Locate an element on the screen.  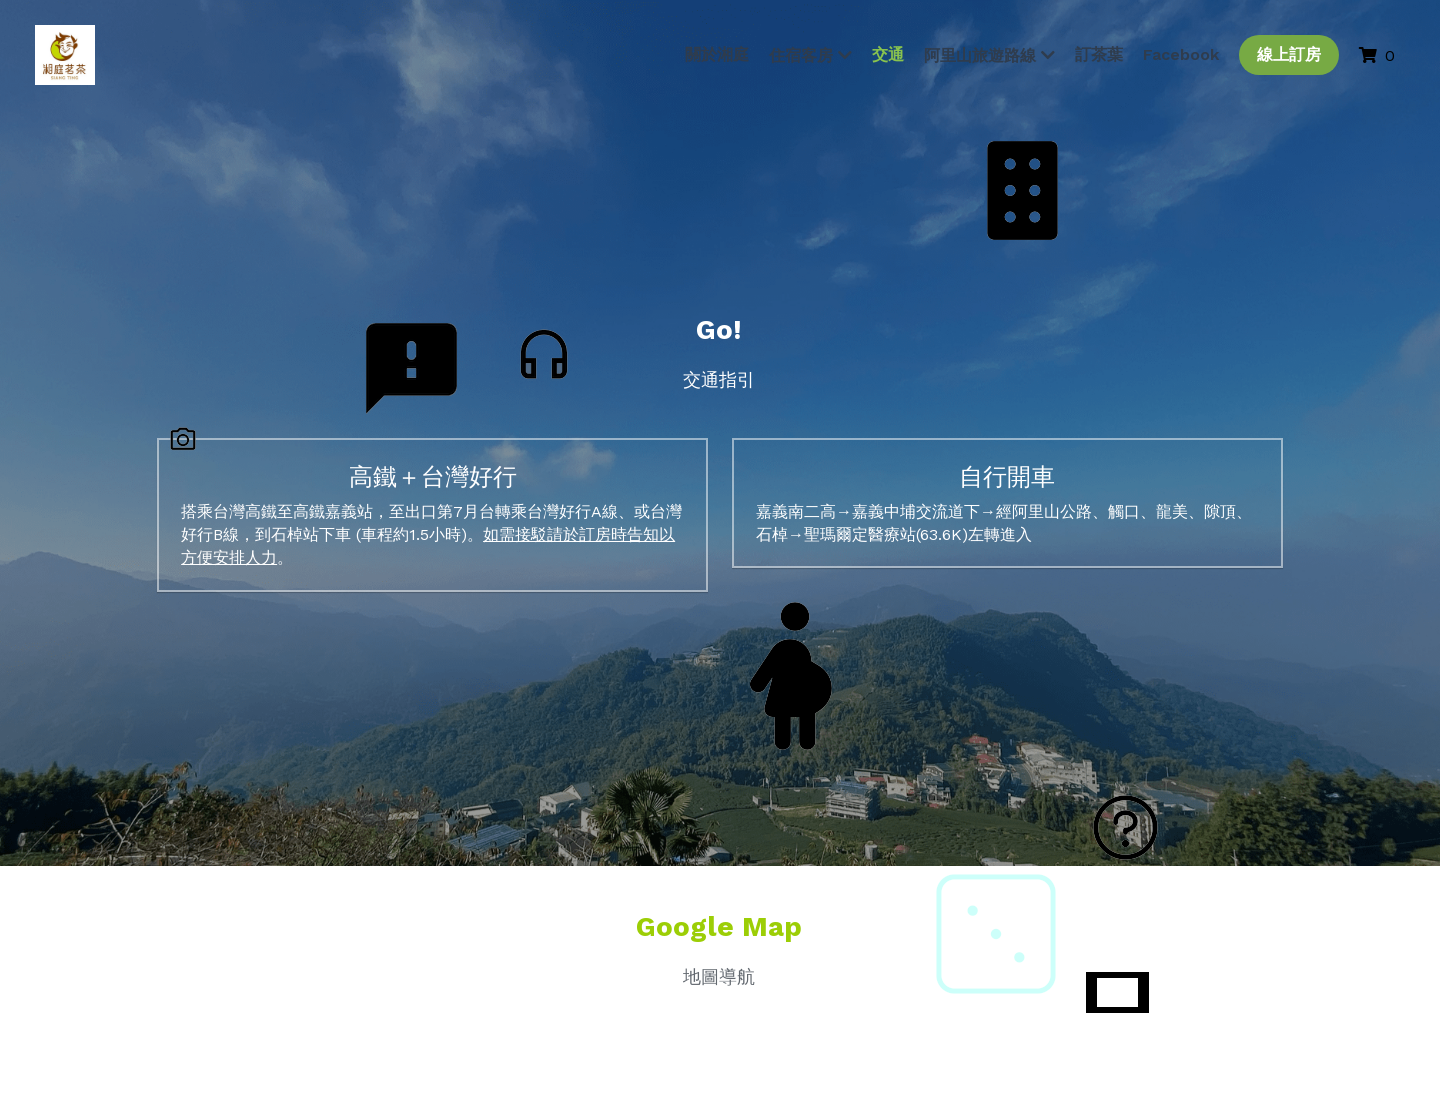
indicates pregnancy-related content or services is located at coordinates (795, 676).